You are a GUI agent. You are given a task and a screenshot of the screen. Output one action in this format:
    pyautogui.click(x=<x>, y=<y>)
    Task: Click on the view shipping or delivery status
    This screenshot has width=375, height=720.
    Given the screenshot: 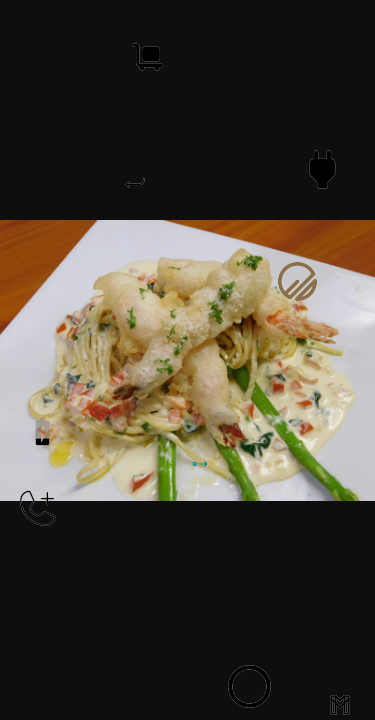 What is the action you would take?
    pyautogui.click(x=148, y=57)
    